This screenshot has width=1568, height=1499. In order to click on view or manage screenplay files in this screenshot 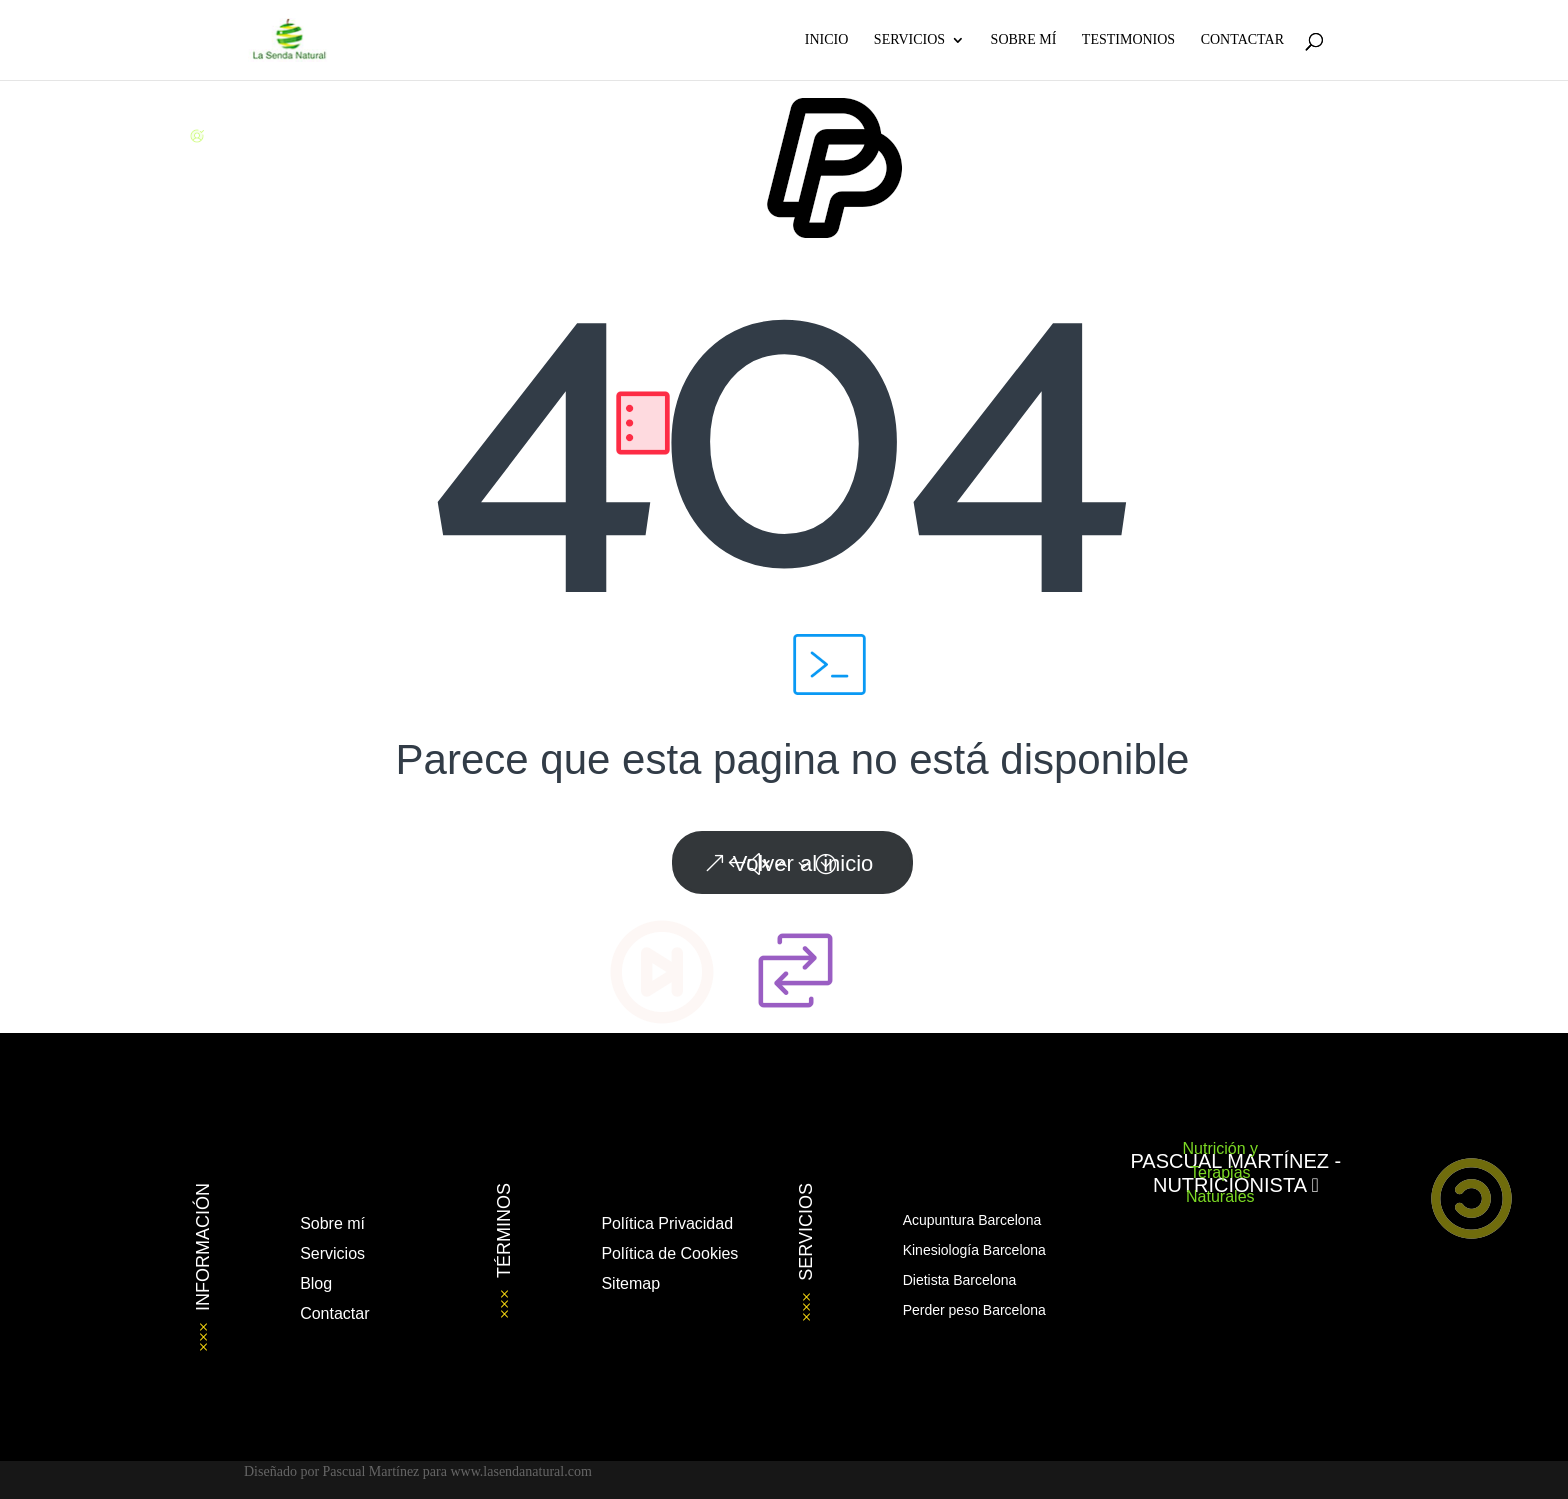, I will do `click(643, 423)`.